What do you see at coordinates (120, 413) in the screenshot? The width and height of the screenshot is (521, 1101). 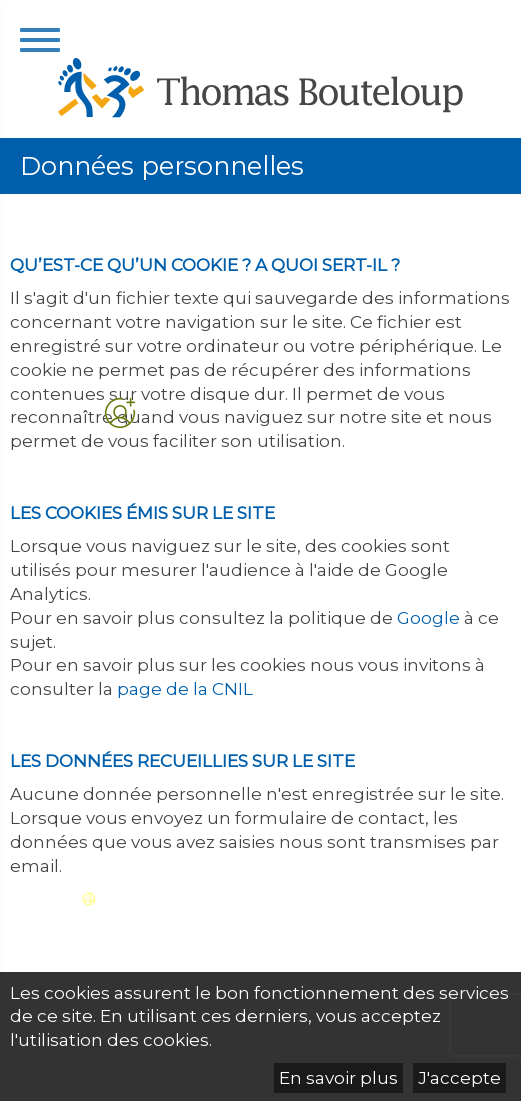 I see `add a new user or contact` at bounding box center [120, 413].